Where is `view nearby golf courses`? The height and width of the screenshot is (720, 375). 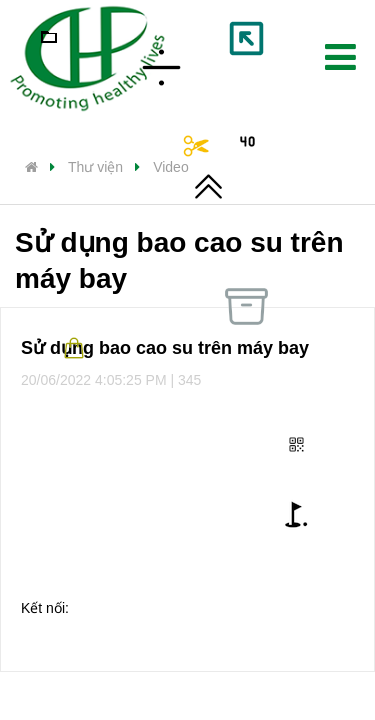
view nearby golf courses is located at coordinates (295, 514).